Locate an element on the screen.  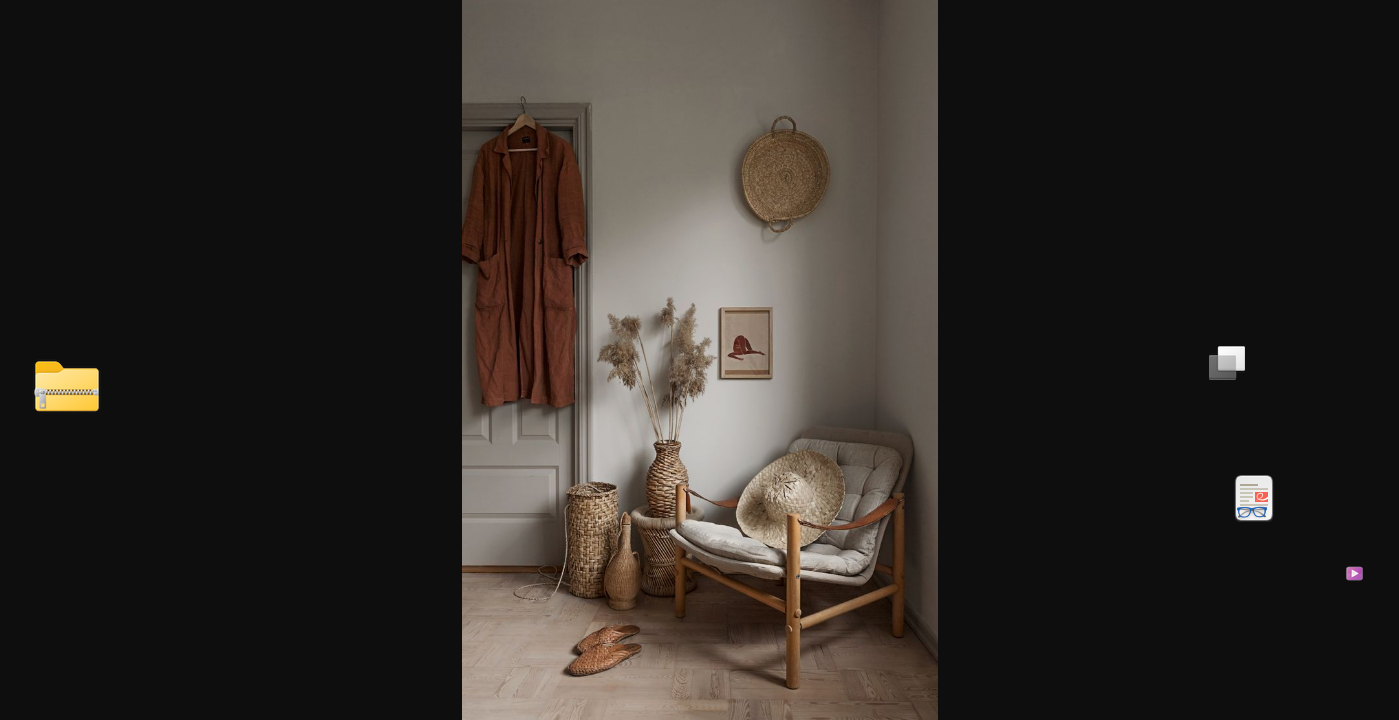
open task view to see all open windows is located at coordinates (1227, 363).